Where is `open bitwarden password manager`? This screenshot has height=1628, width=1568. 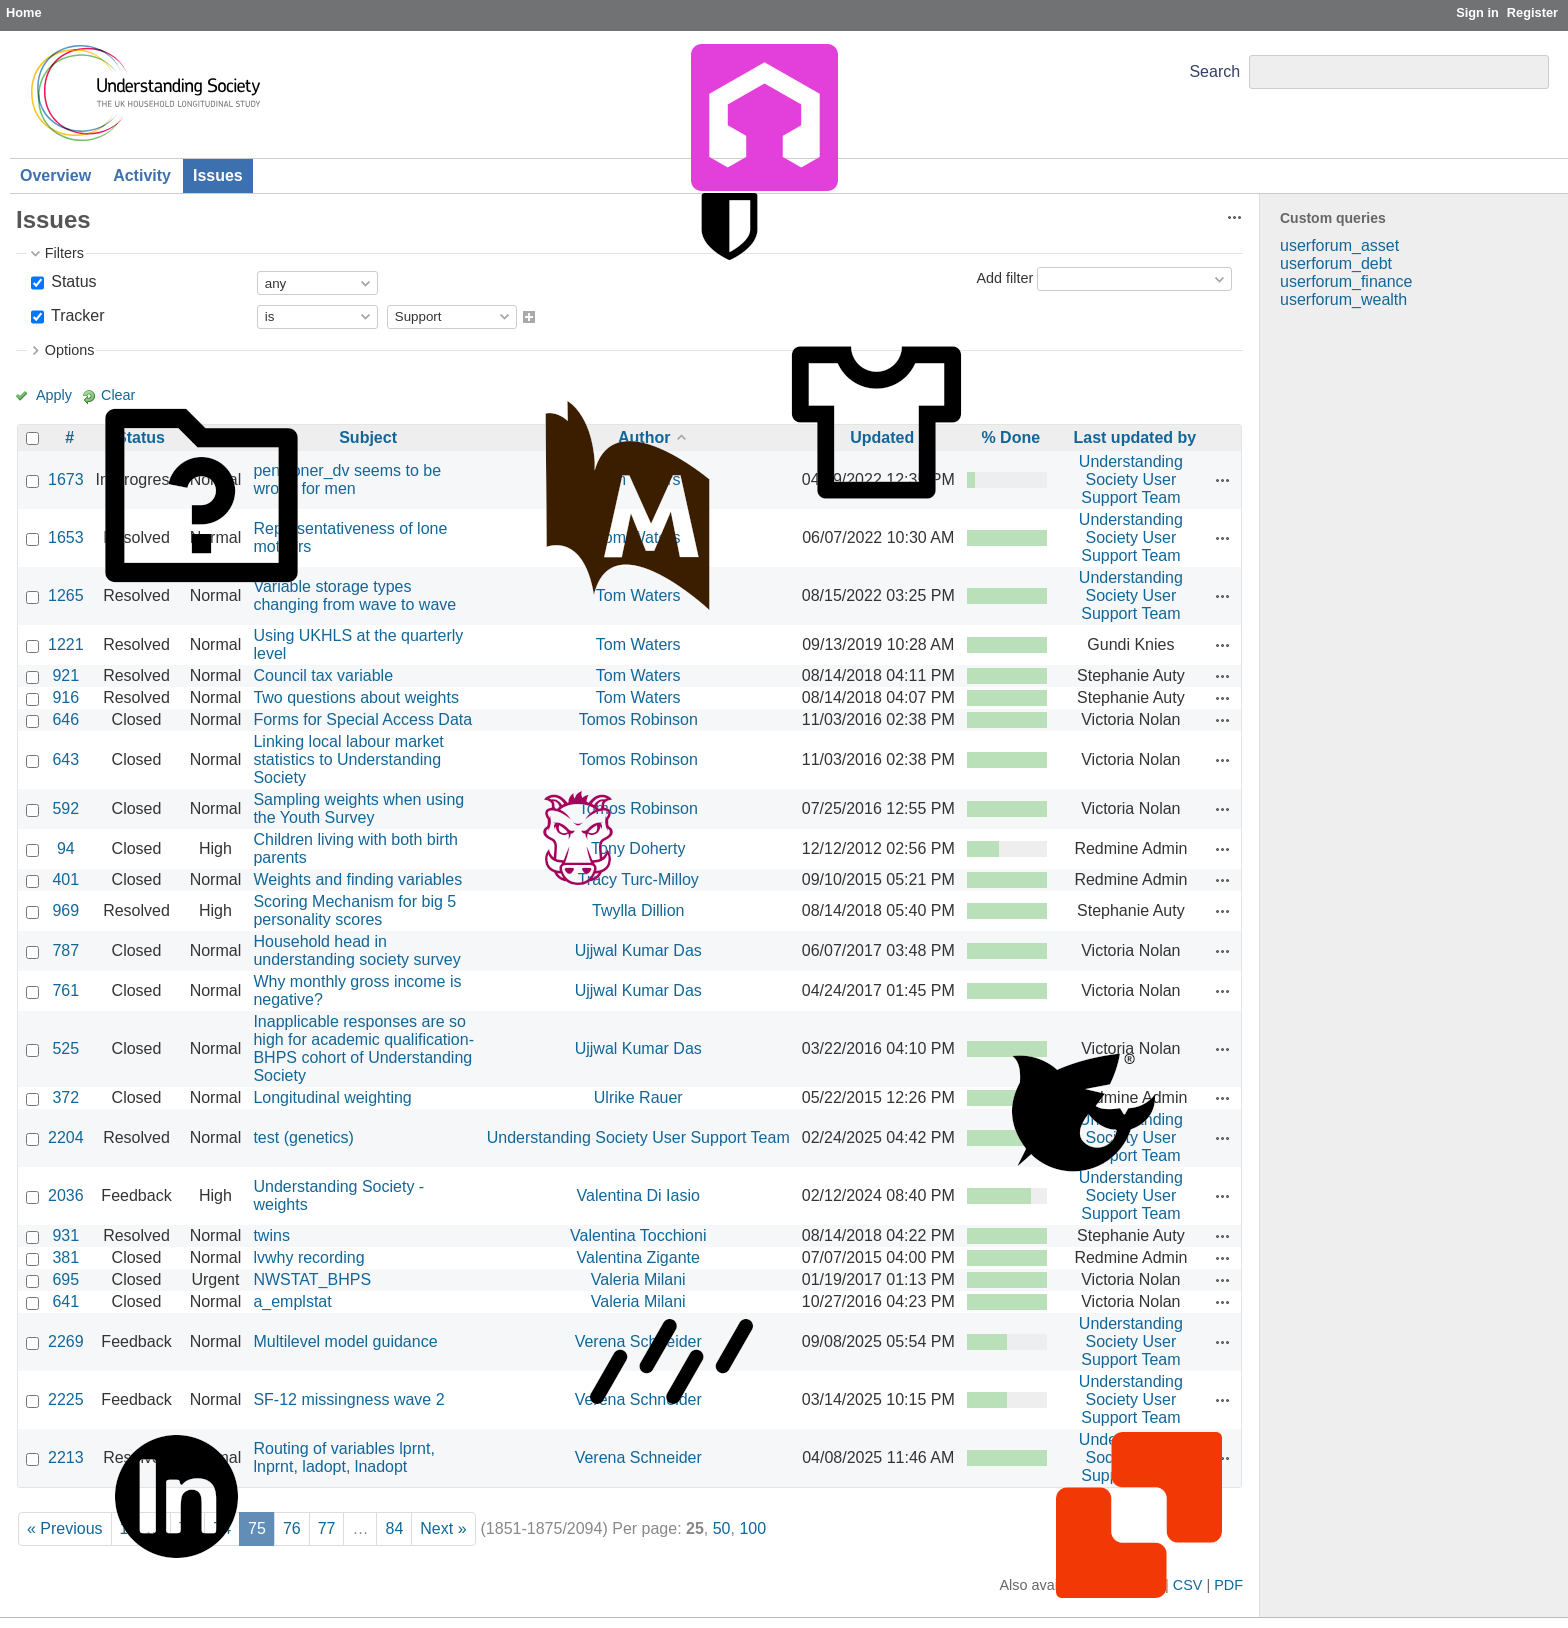 open bitwarden password manager is located at coordinates (729, 226).